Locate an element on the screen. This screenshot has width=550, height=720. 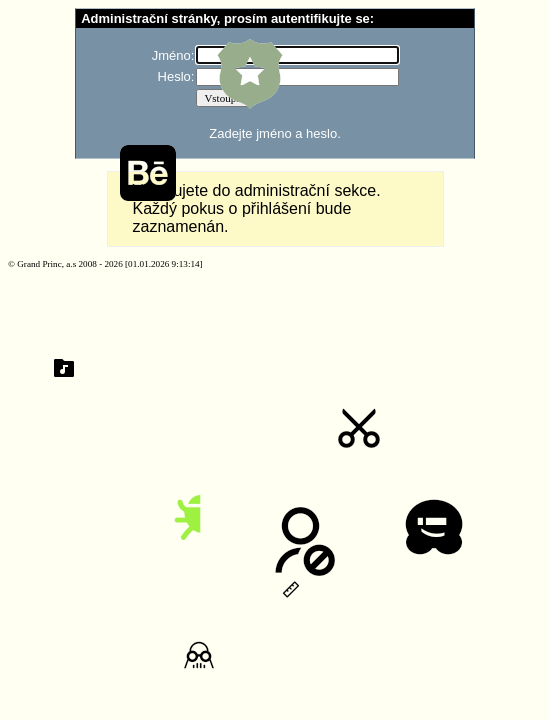
visit wpbeginner wordpress tutorials is located at coordinates (434, 527).